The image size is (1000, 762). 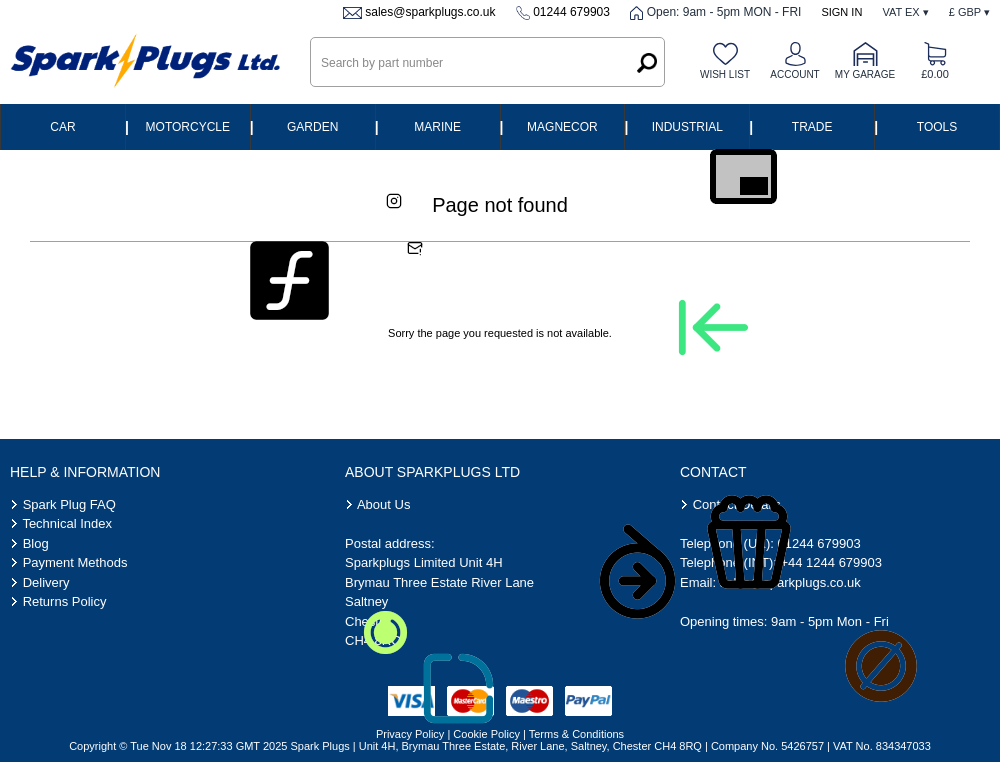 What do you see at coordinates (743, 176) in the screenshot?
I see `add branding or watermark to content` at bounding box center [743, 176].